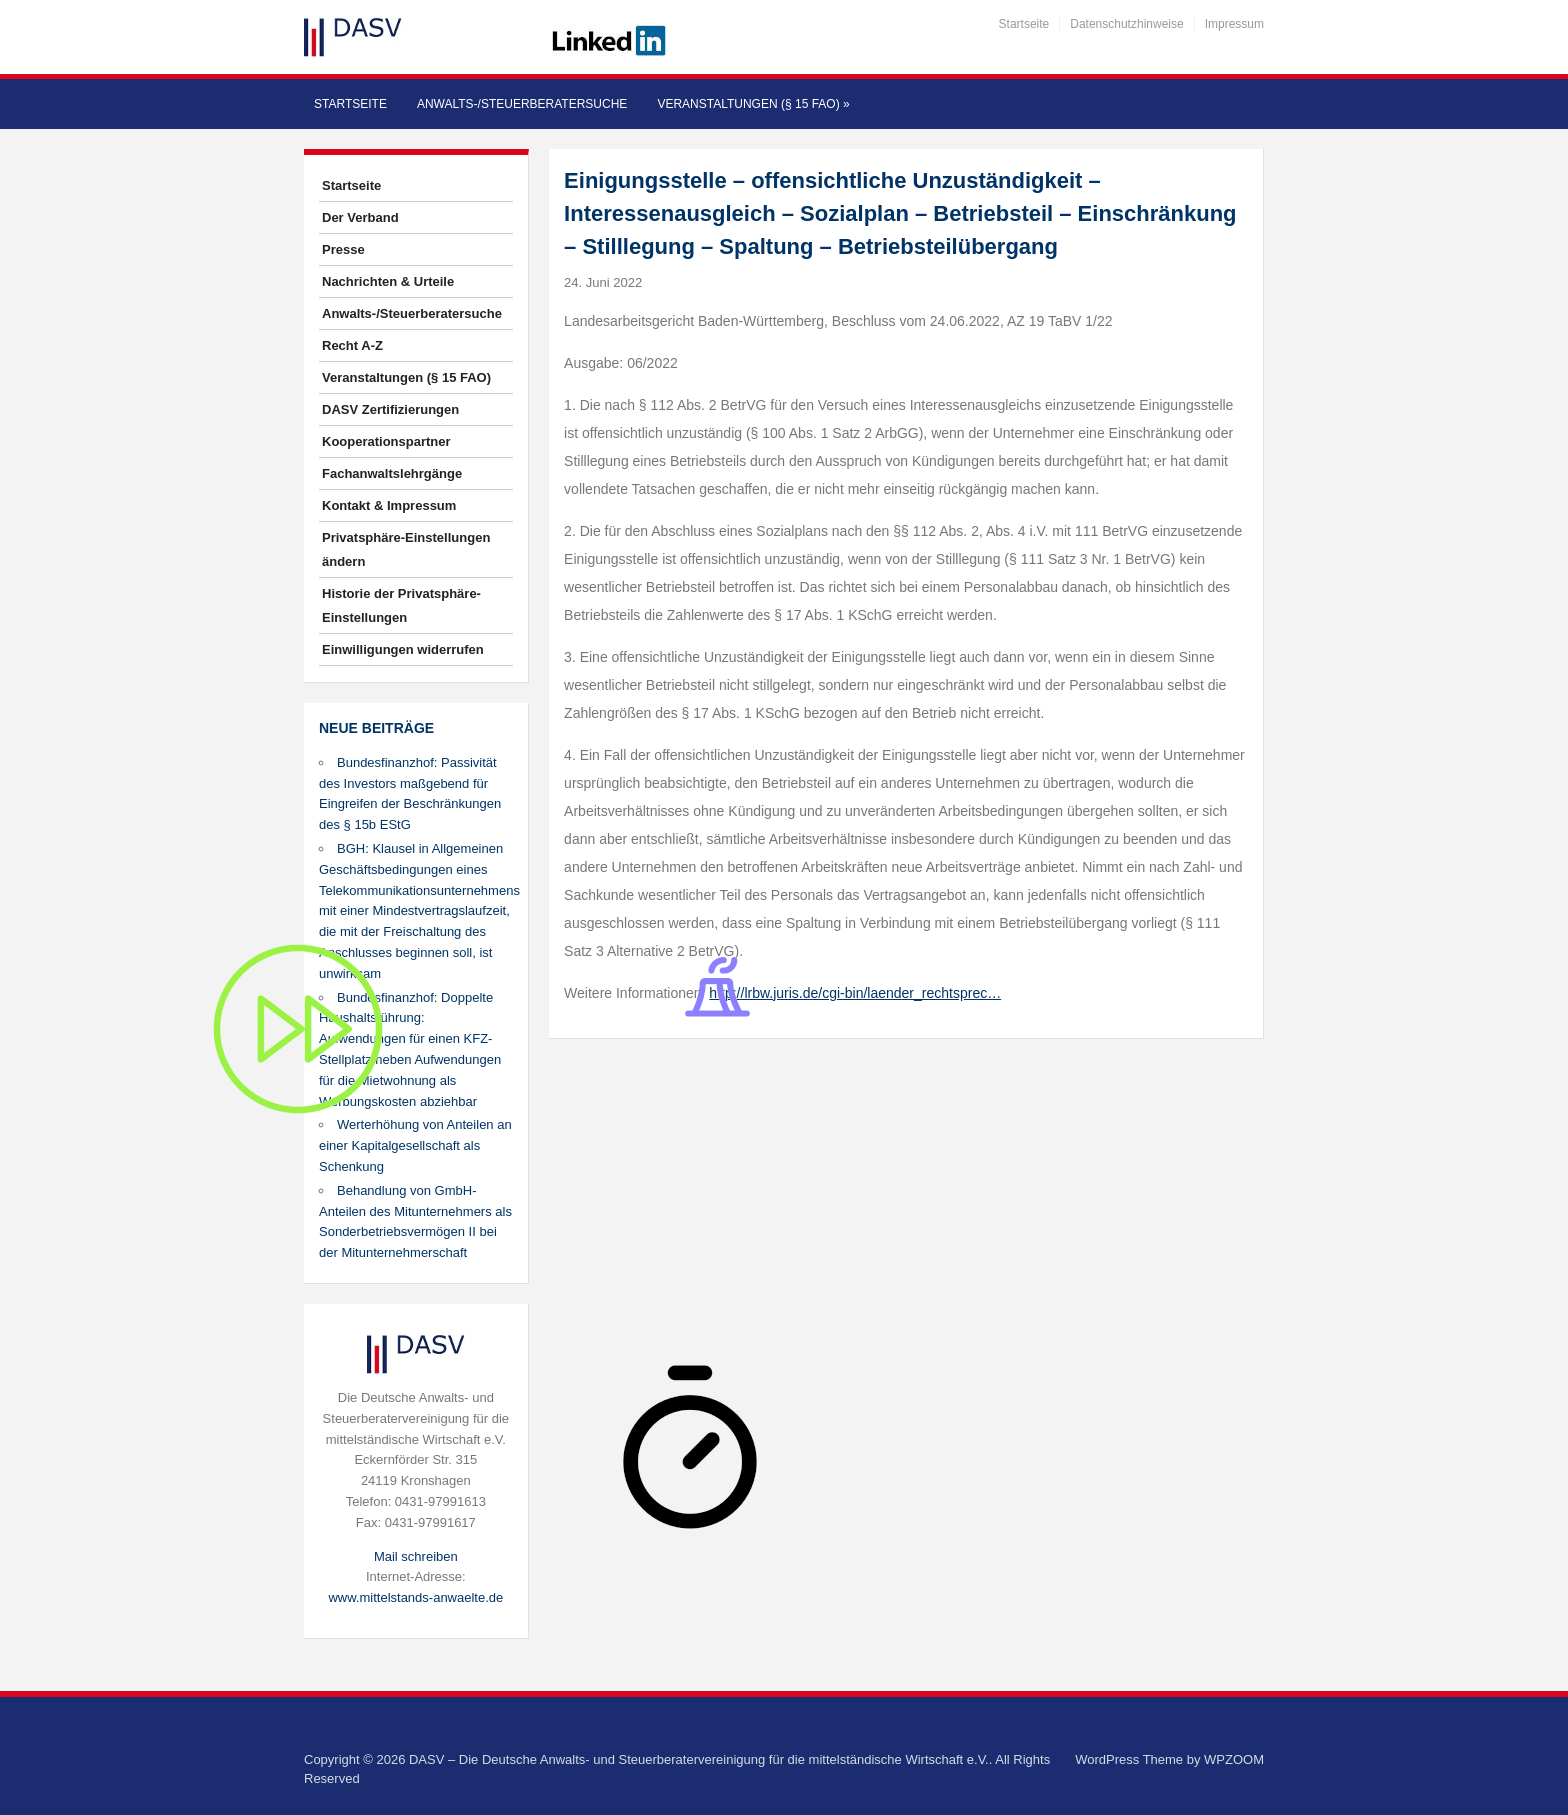  What do you see at coordinates (717, 990) in the screenshot?
I see `view nuclear power plant information` at bounding box center [717, 990].